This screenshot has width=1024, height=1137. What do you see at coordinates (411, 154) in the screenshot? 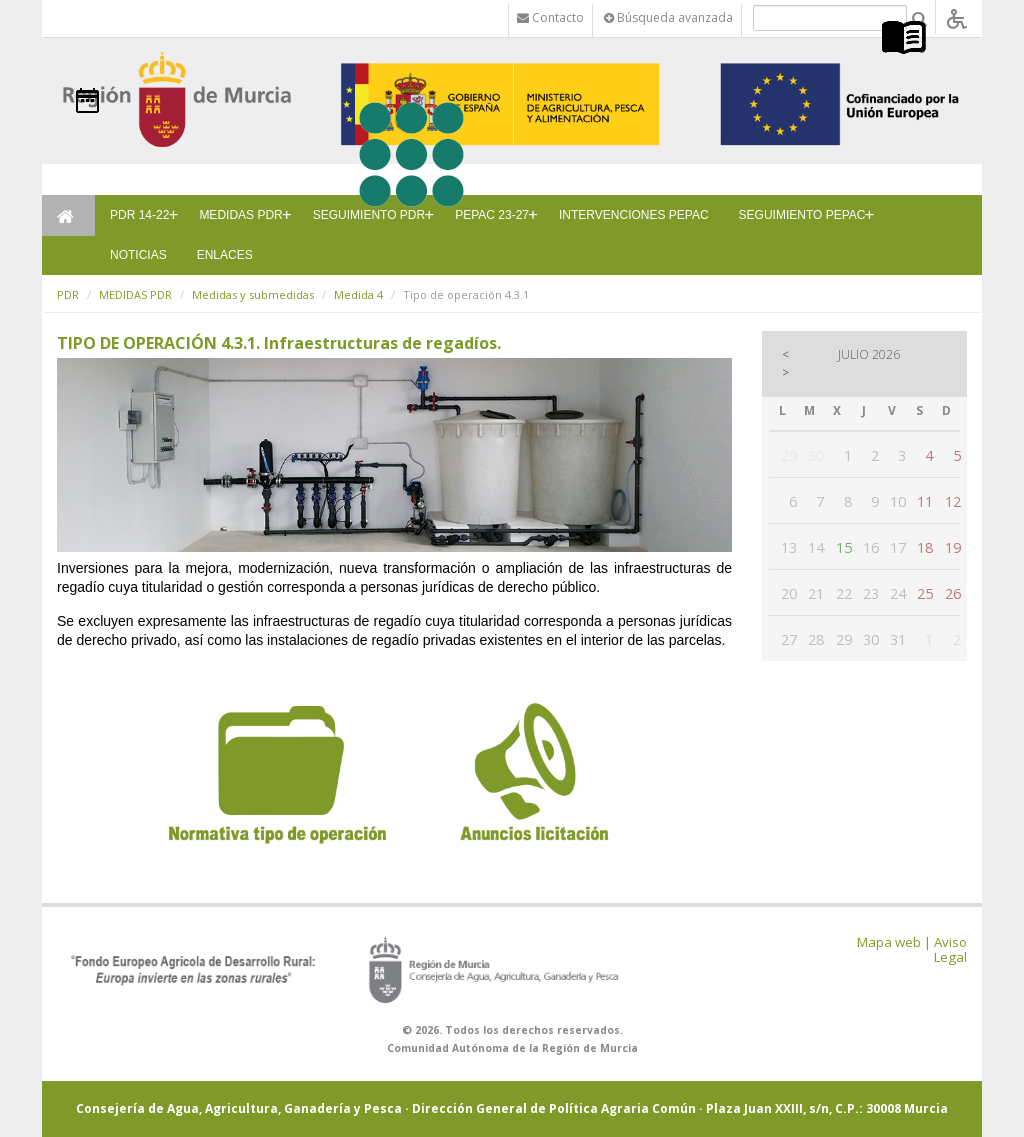
I see `open the dial pad or number input` at bounding box center [411, 154].